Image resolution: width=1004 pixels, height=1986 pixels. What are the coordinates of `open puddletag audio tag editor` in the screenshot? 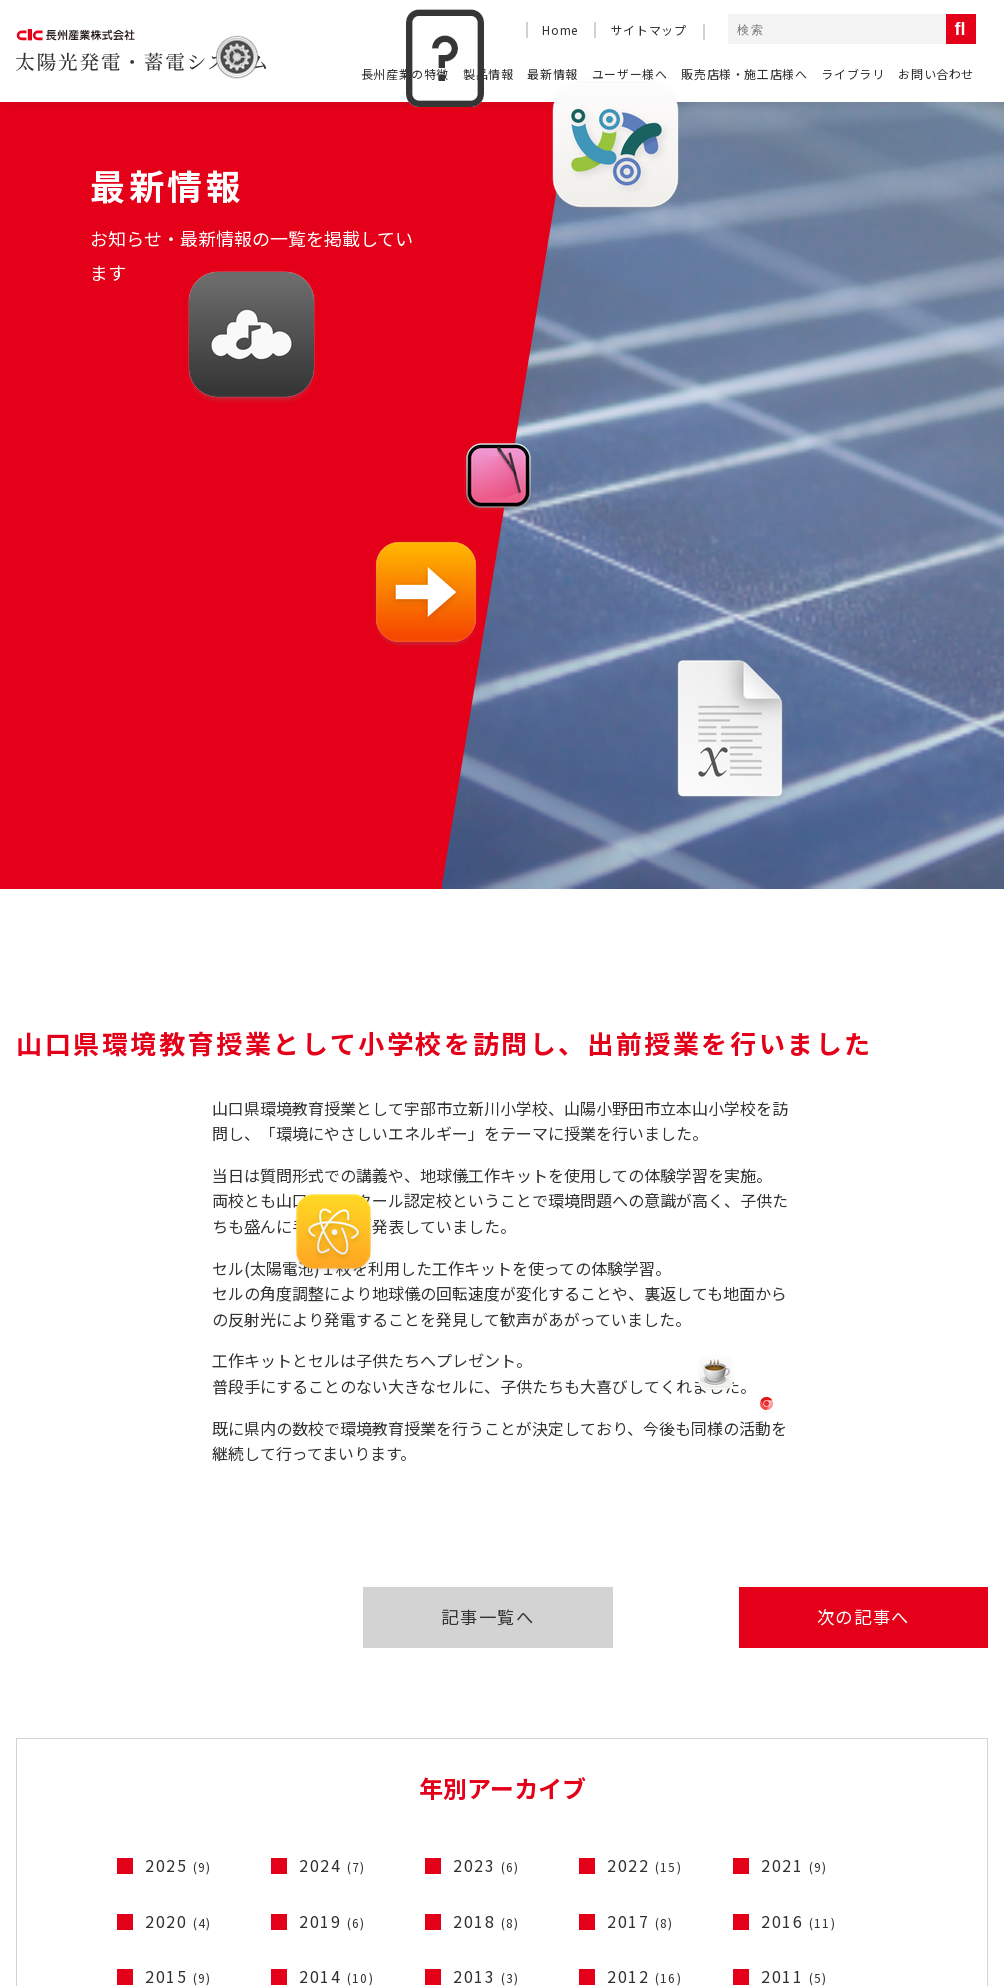 It's located at (251, 334).